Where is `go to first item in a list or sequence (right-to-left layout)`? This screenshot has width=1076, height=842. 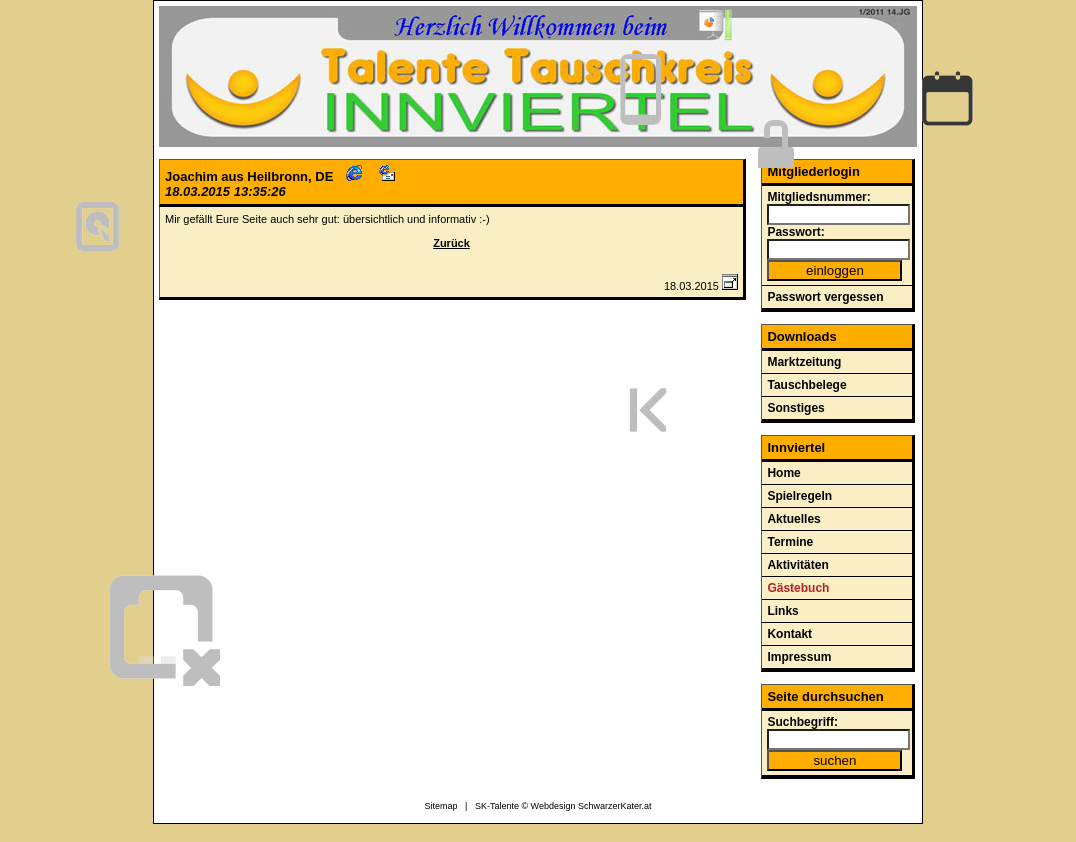 go to first item in a list or sequence (right-to-left layout) is located at coordinates (648, 410).